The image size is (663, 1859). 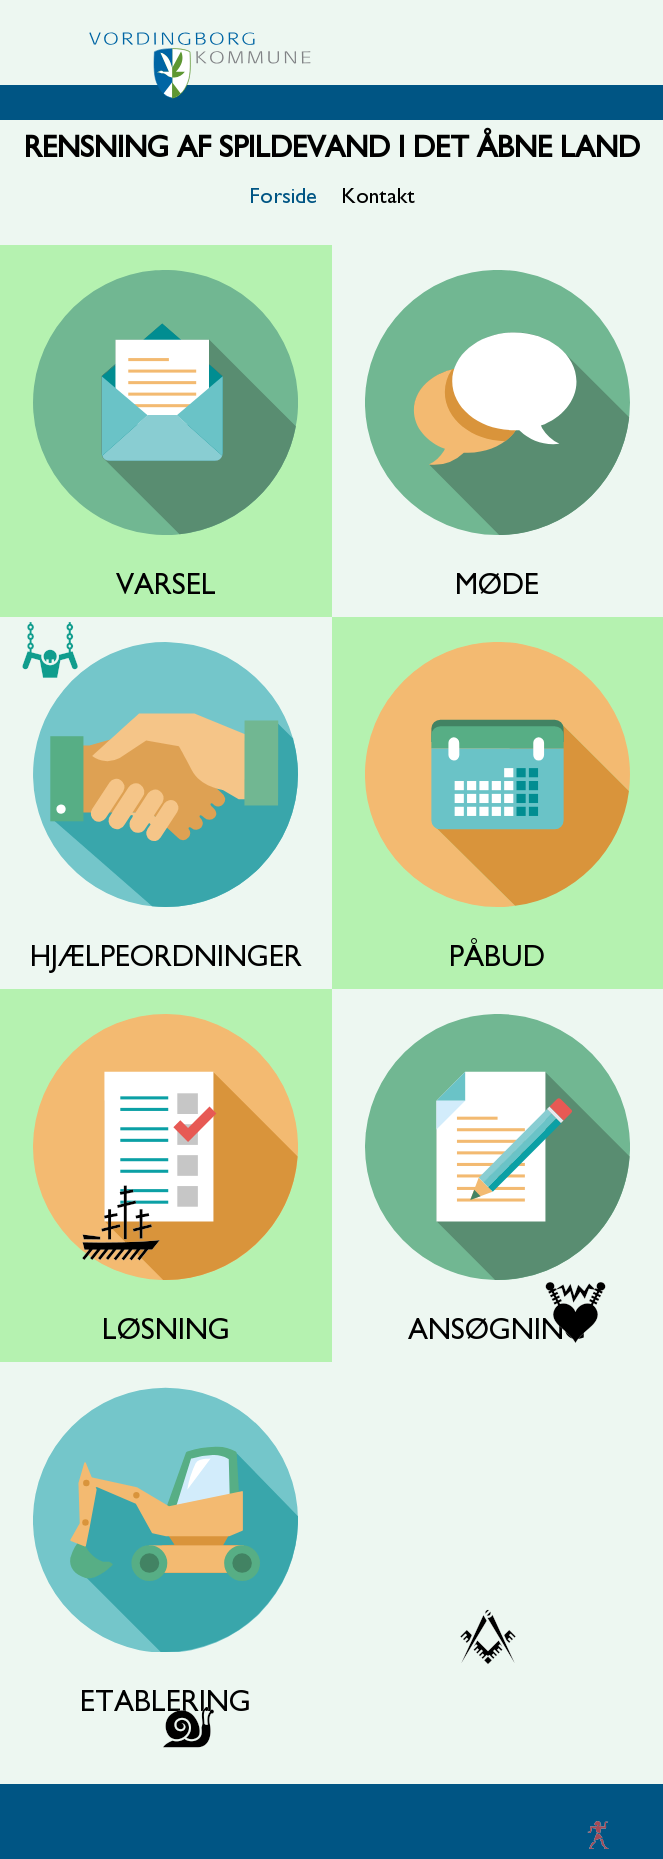 What do you see at coordinates (50, 650) in the screenshot?
I see `indicates a captured or restrained character status` at bounding box center [50, 650].